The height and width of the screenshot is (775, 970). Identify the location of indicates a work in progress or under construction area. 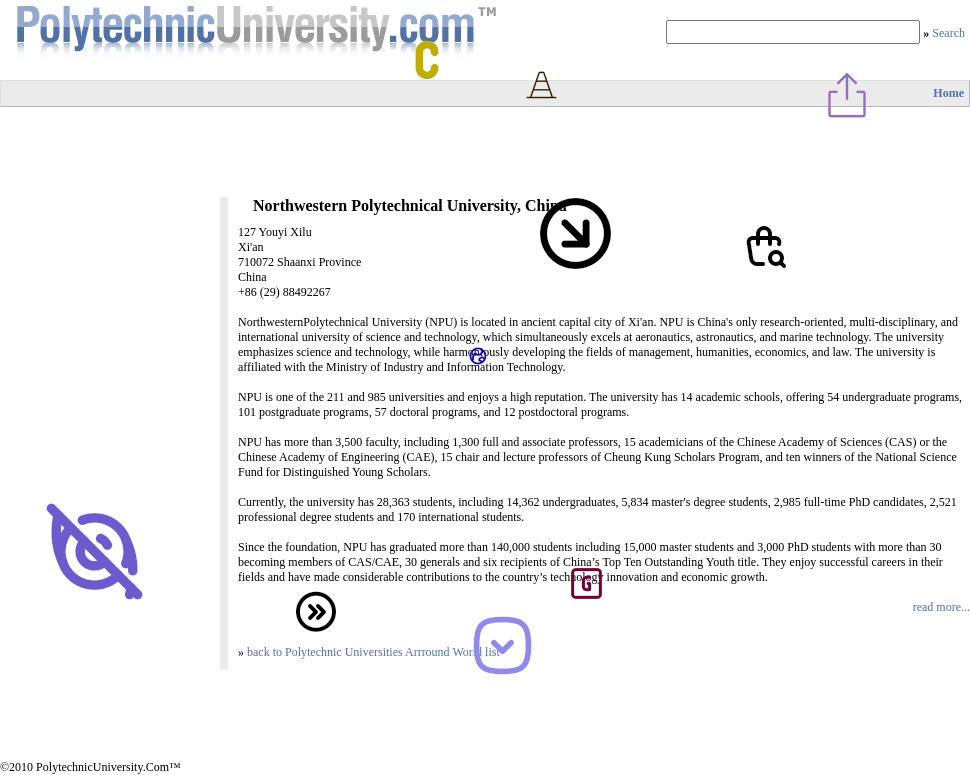
(541, 85).